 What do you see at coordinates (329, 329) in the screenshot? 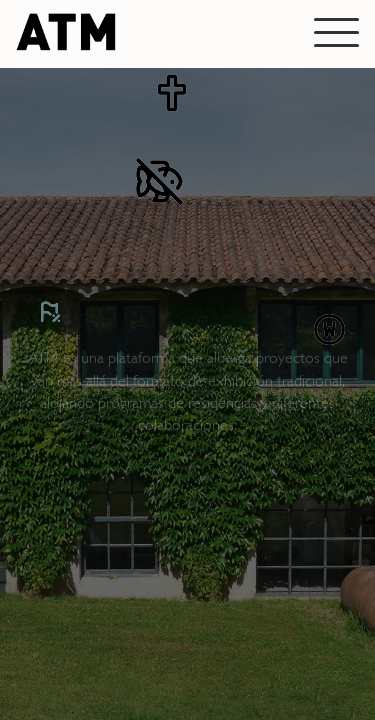
I see `access Wikipedia or wiki-related content` at bounding box center [329, 329].